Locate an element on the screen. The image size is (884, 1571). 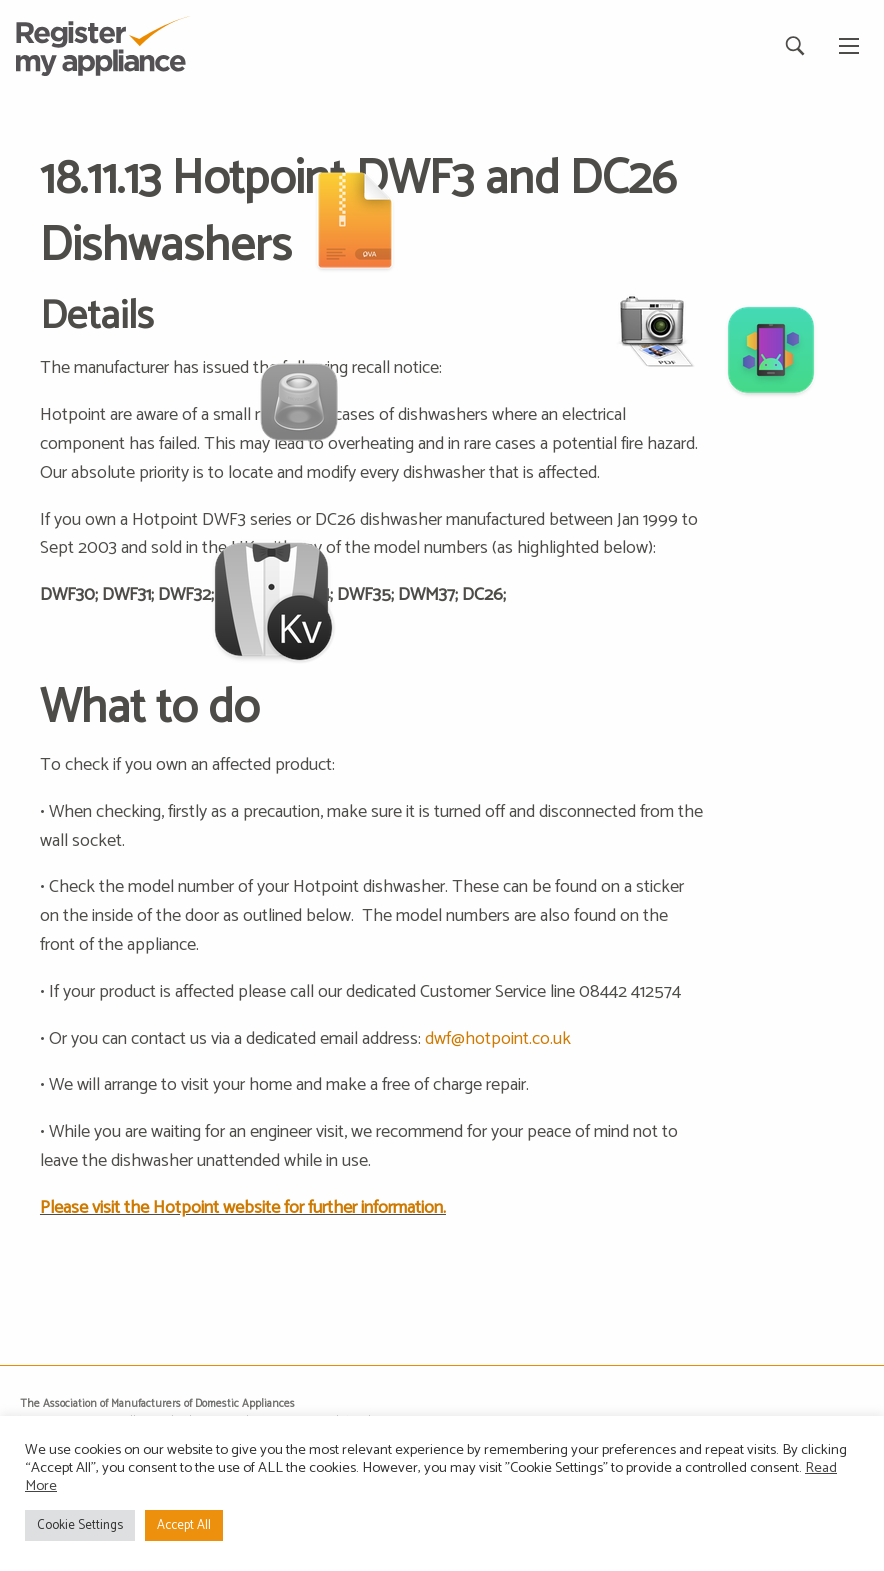
open virtual appliance file for import into VirtualBox is located at coordinates (355, 222).